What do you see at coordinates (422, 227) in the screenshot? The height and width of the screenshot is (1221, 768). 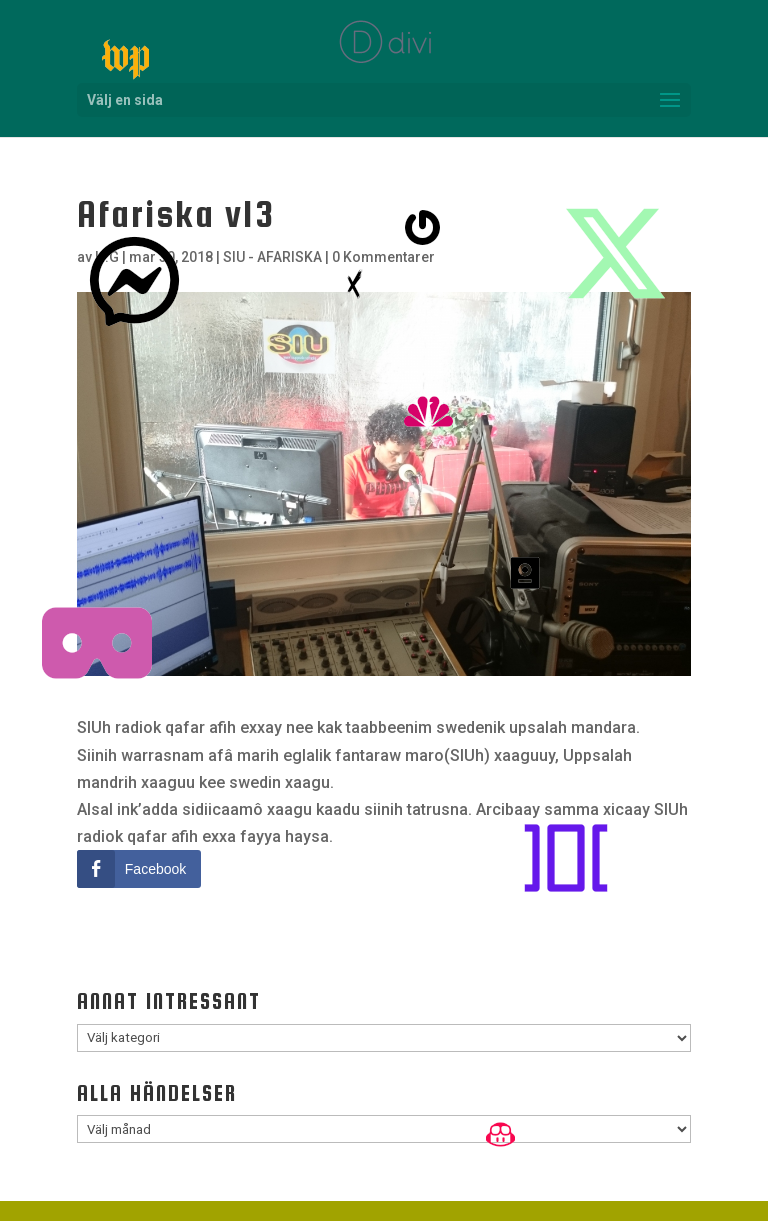 I see `link to gravatar profile settings` at bounding box center [422, 227].